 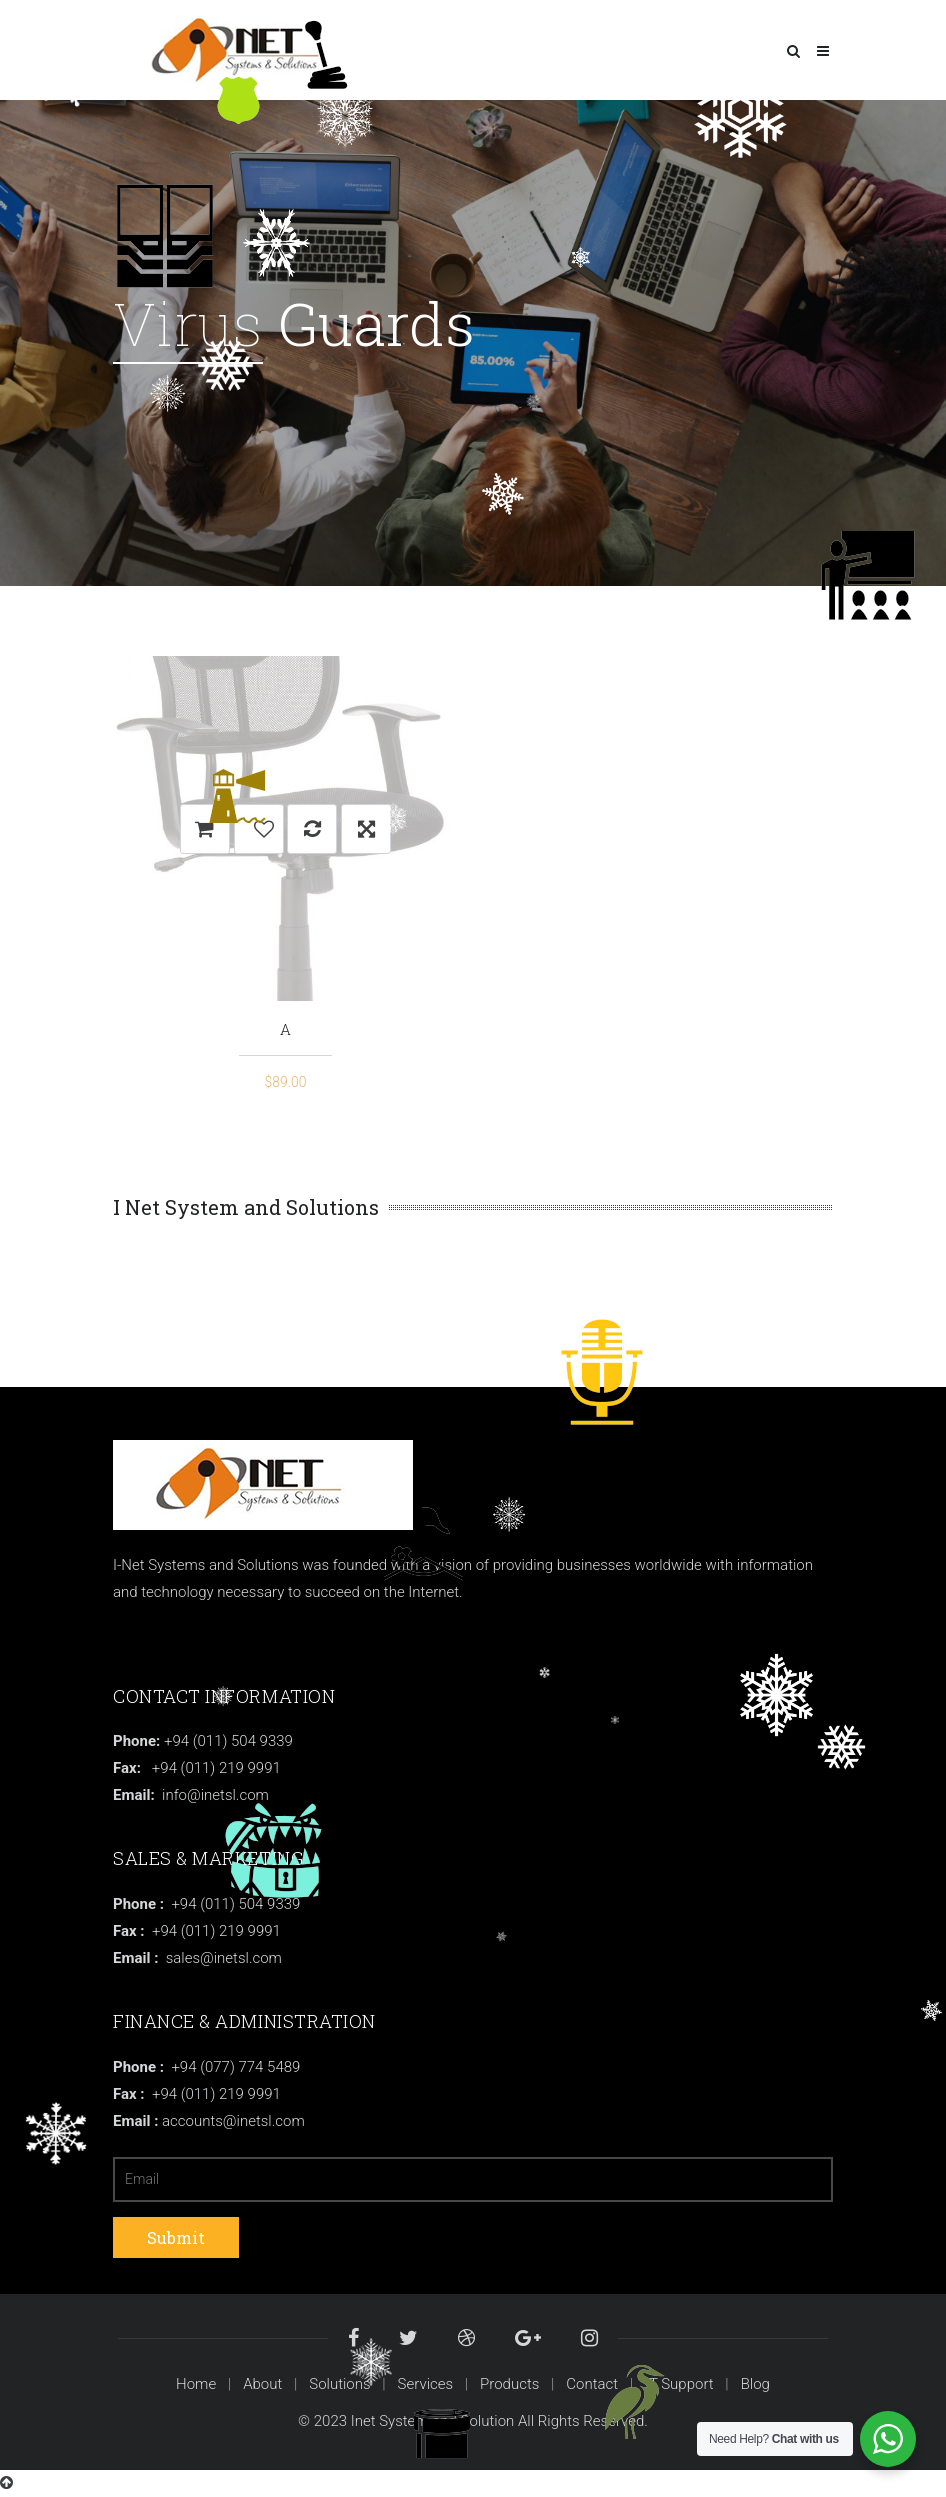 I want to click on access vehicle transmission settings, so click(x=325, y=54).